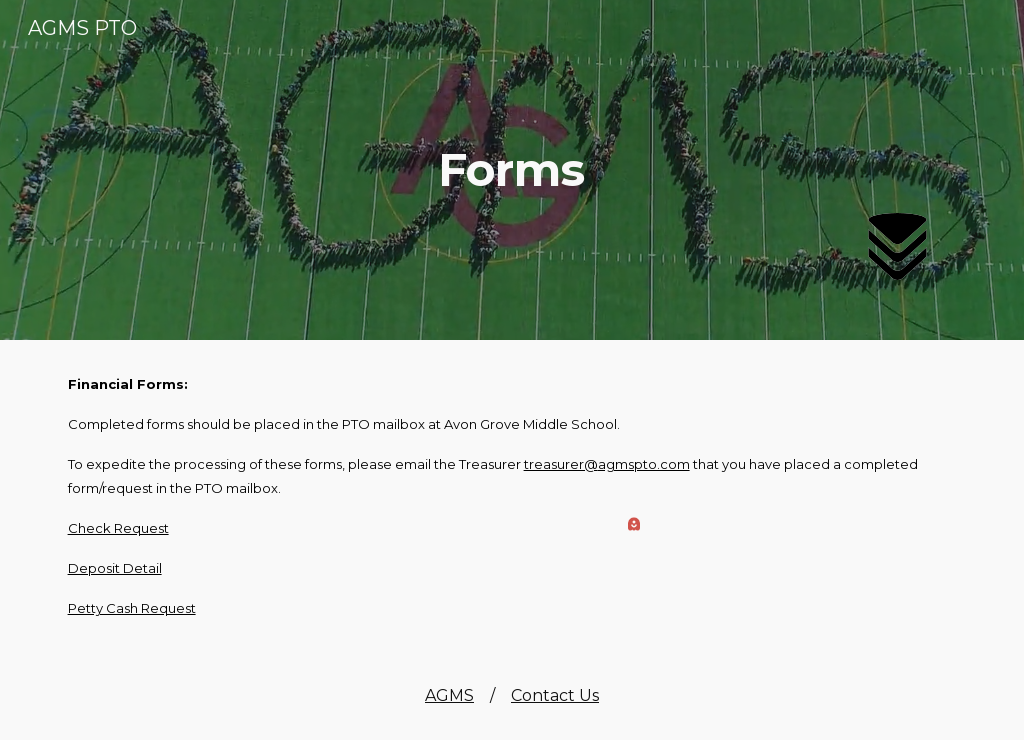 The height and width of the screenshot is (740, 1024). What do you see at coordinates (634, 524) in the screenshot?
I see `friendly ghost avatar or profile icon` at bounding box center [634, 524].